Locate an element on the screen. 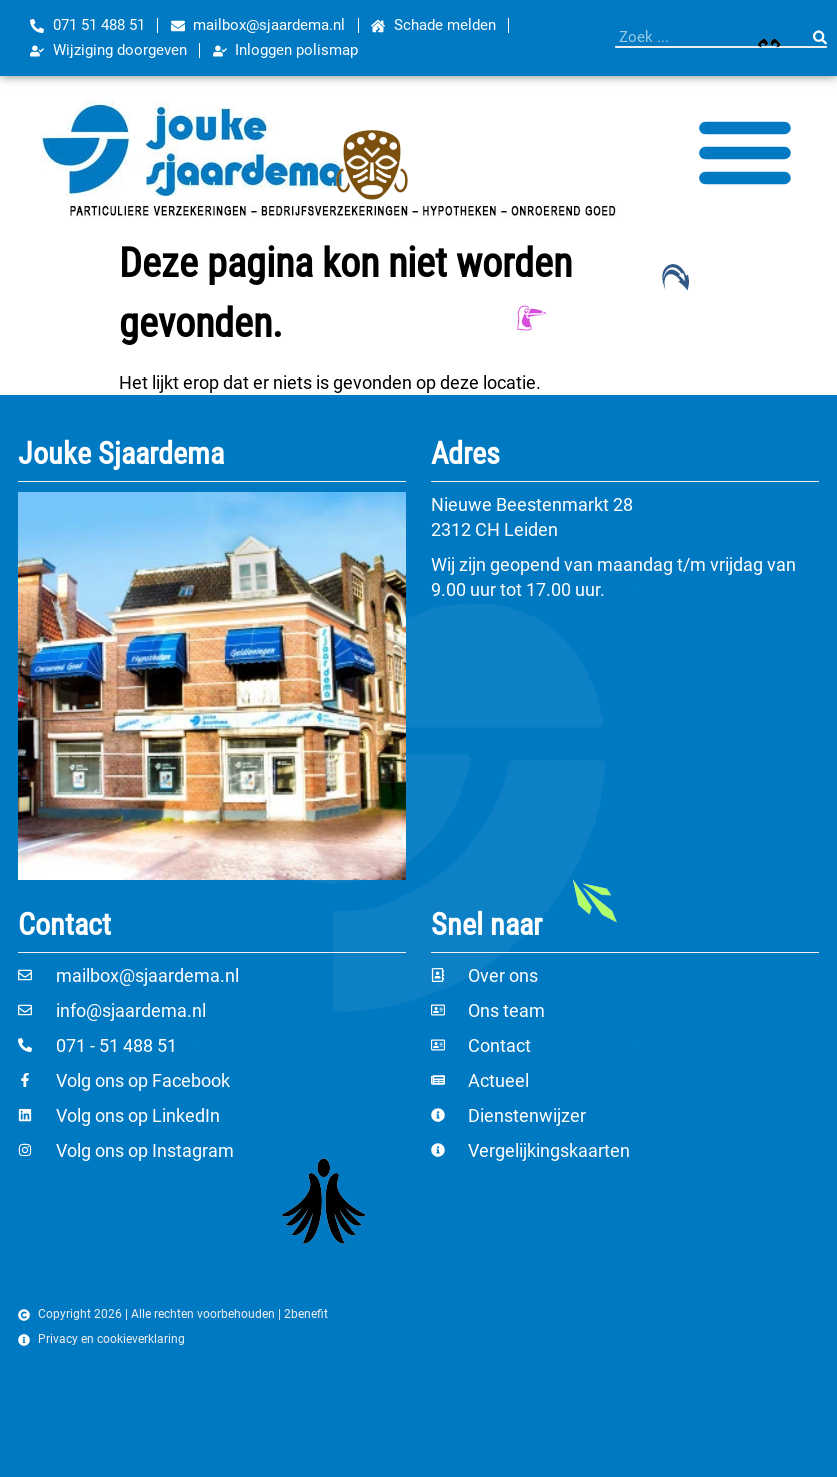 This screenshot has width=837, height=1477. perform a slam dunk move in a basketball game is located at coordinates (675, 277).